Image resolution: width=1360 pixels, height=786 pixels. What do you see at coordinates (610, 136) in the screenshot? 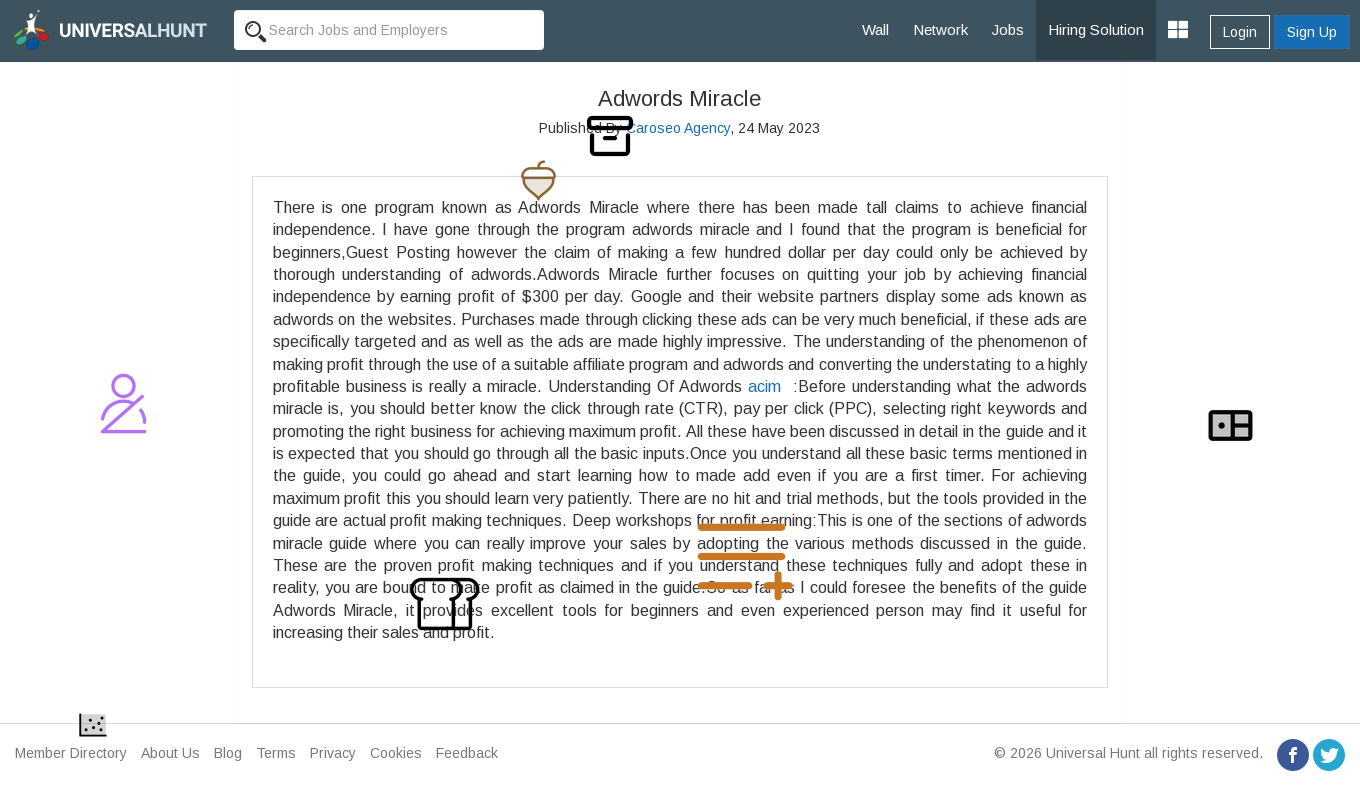
I see `archive selected items` at bounding box center [610, 136].